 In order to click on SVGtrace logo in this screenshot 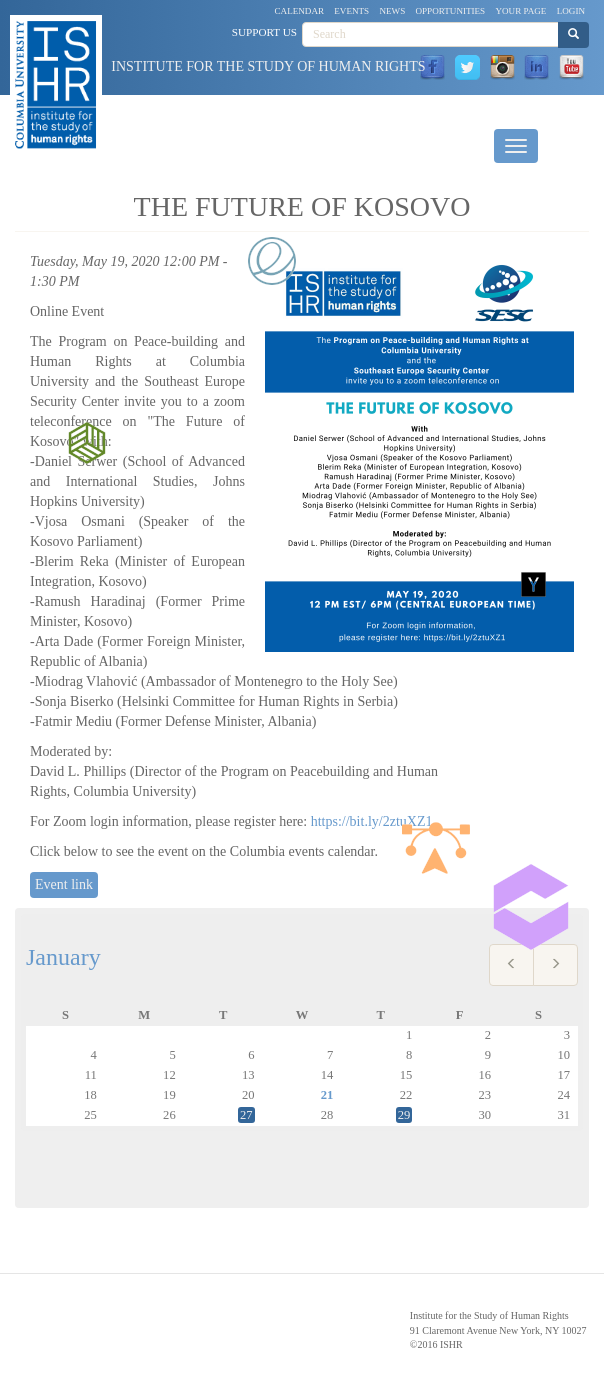, I will do `click(436, 848)`.